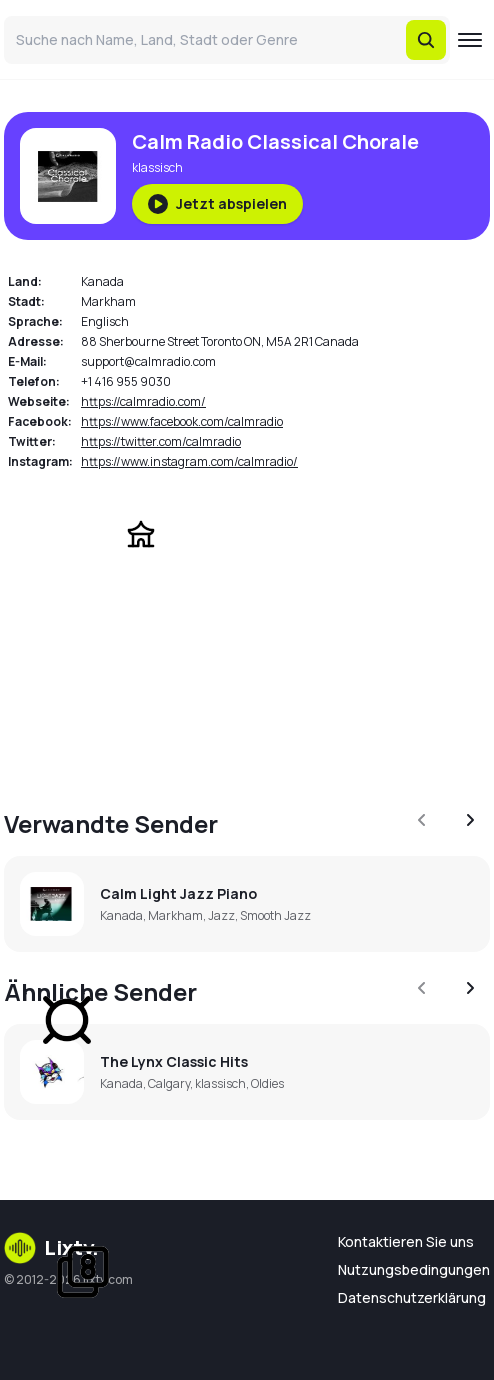 The image size is (494, 1380). What do you see at coordinates (67, 1020) in the screenshot?
I see `view currency or monetary settings` at bounding box center [67, 1020].